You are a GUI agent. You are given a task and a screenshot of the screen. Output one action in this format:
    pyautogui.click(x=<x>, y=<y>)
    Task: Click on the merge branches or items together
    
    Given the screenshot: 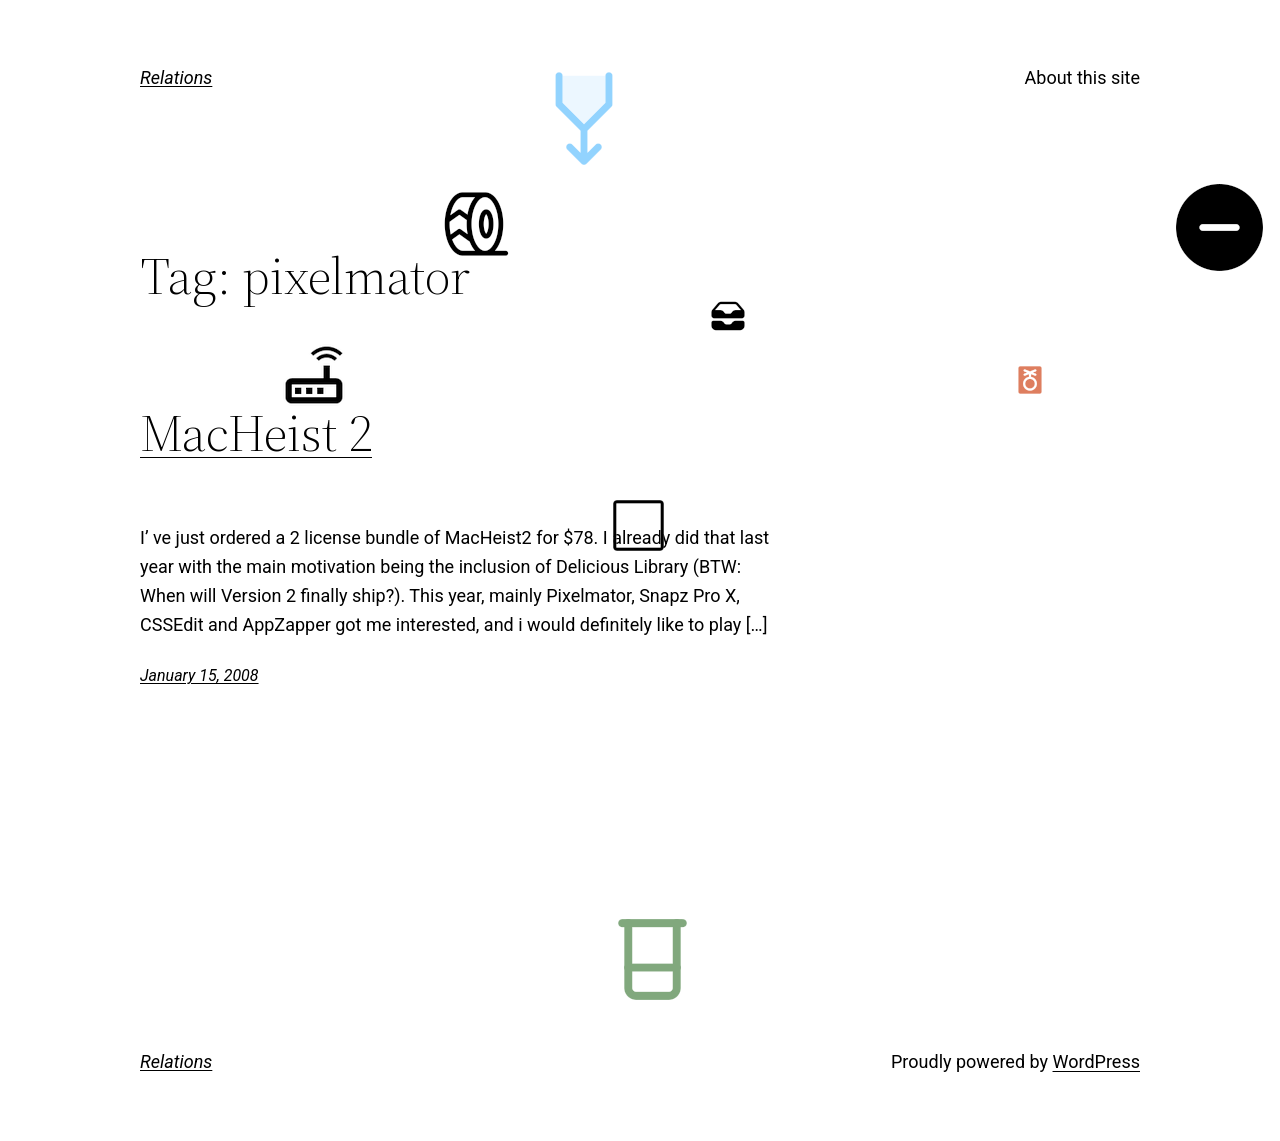 What is the action you would take?
    pyautogui.click(x=584, y=115)
    